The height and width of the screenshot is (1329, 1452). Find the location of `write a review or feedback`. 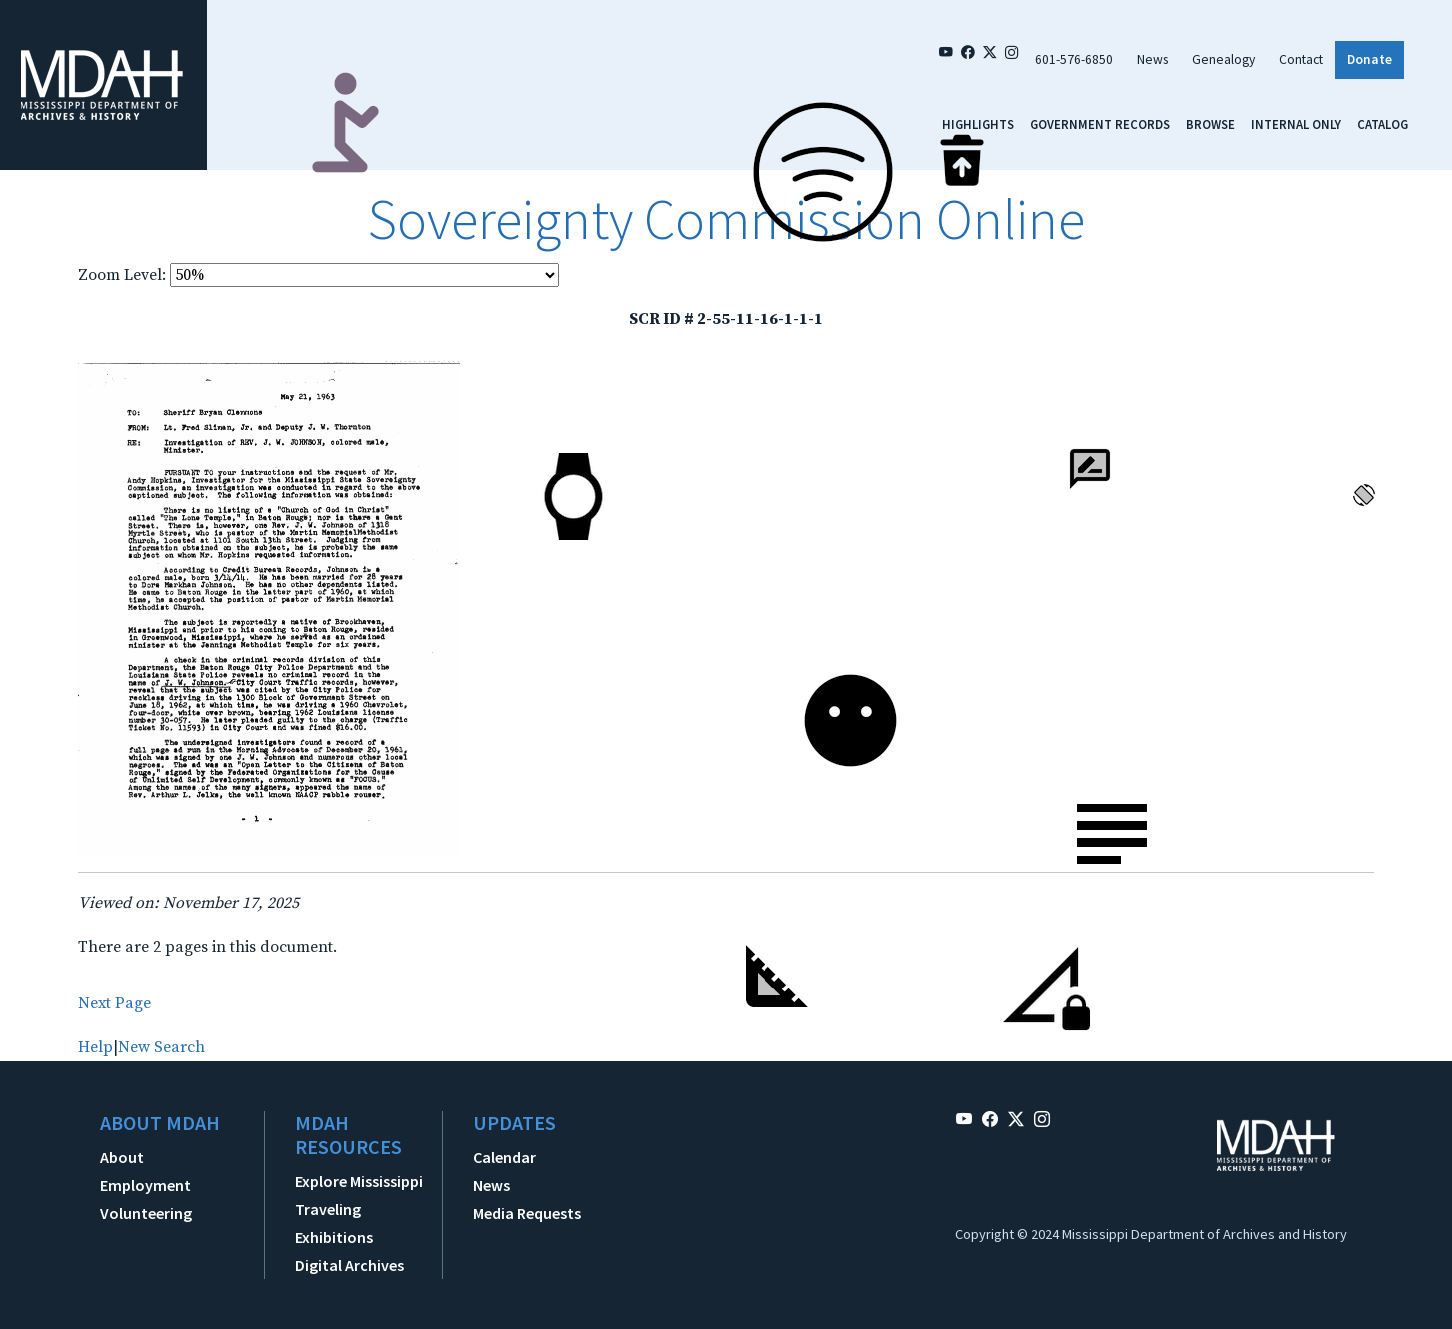

write a review or feedback is located at coordinates (1090, 469).